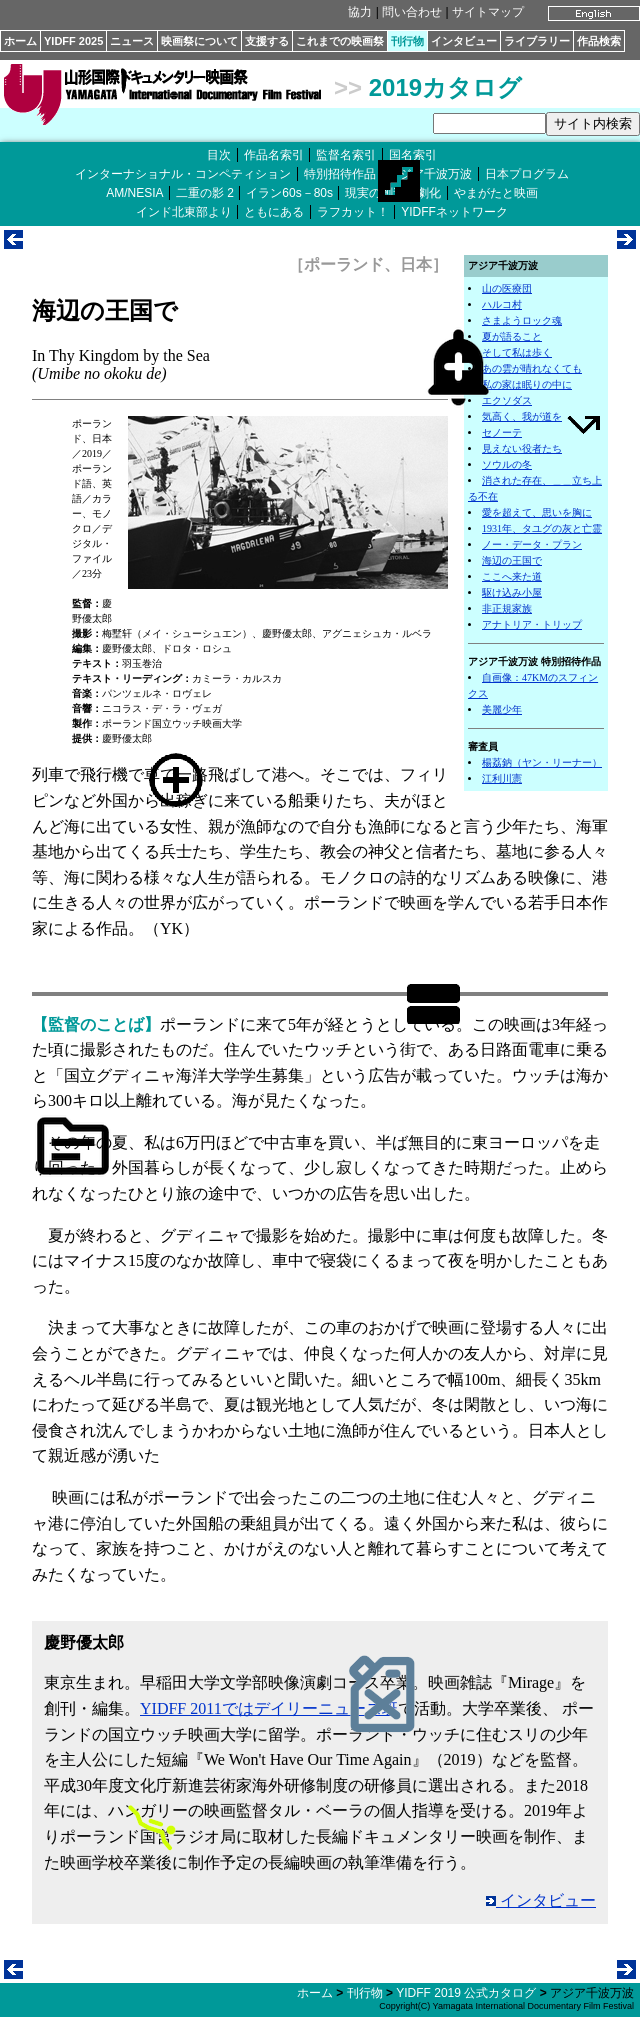  I want to click on browse scuba diving activities or lessons, so click(153, 1830).